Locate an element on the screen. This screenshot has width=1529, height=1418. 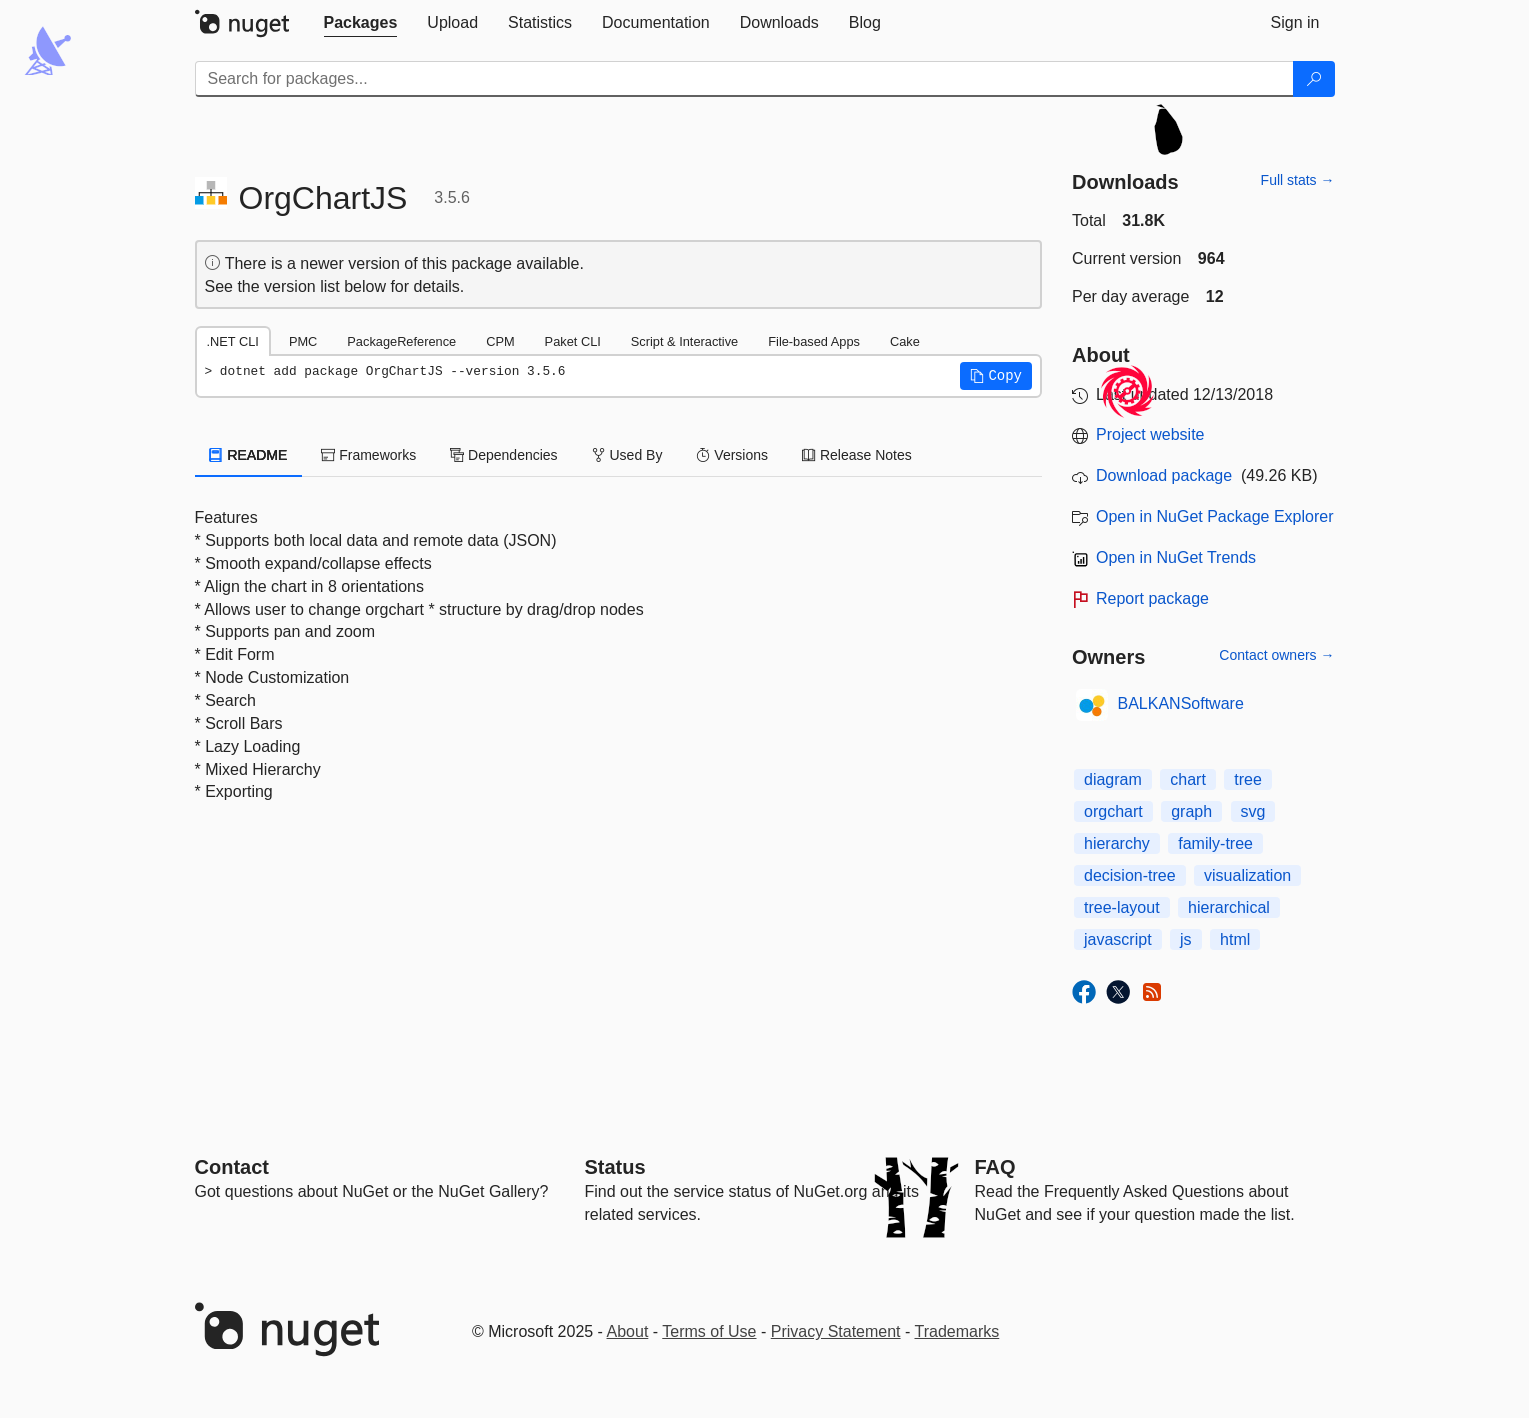
access forest or nature-themed game area is located at coordinates (916, 1197).